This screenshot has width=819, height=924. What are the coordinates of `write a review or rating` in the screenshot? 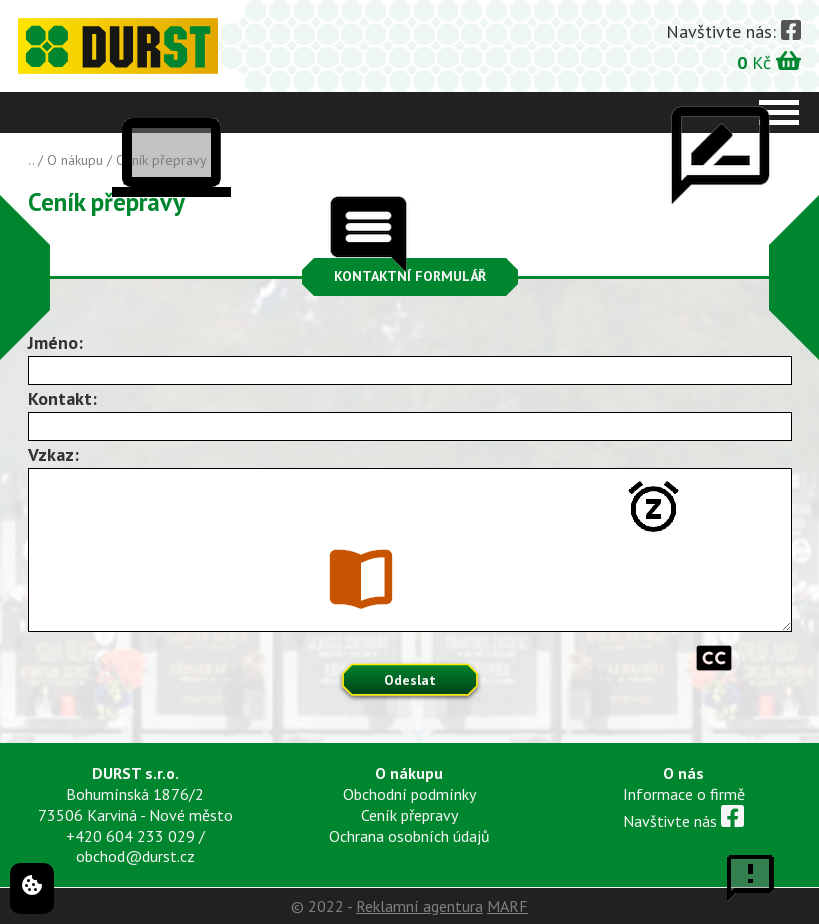 It's located at (720, 155).